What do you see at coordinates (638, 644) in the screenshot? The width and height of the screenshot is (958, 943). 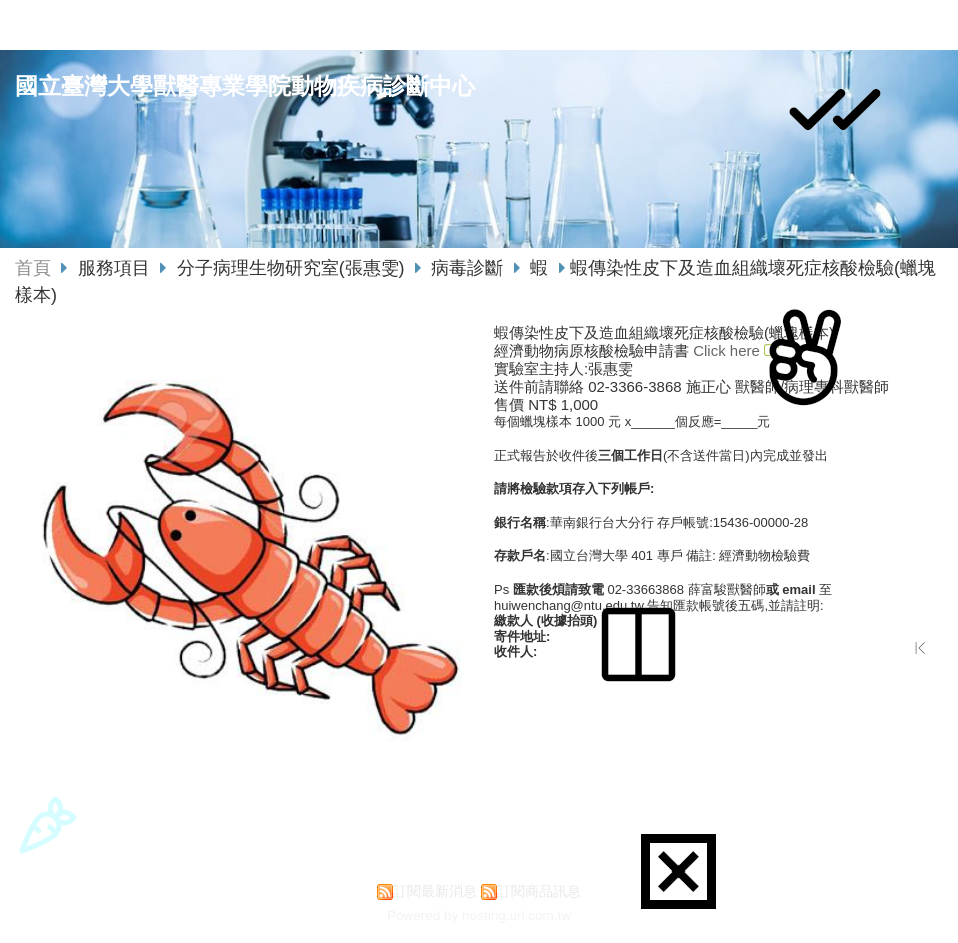 I see `split view horizontally` at bounding box center [638, 644].